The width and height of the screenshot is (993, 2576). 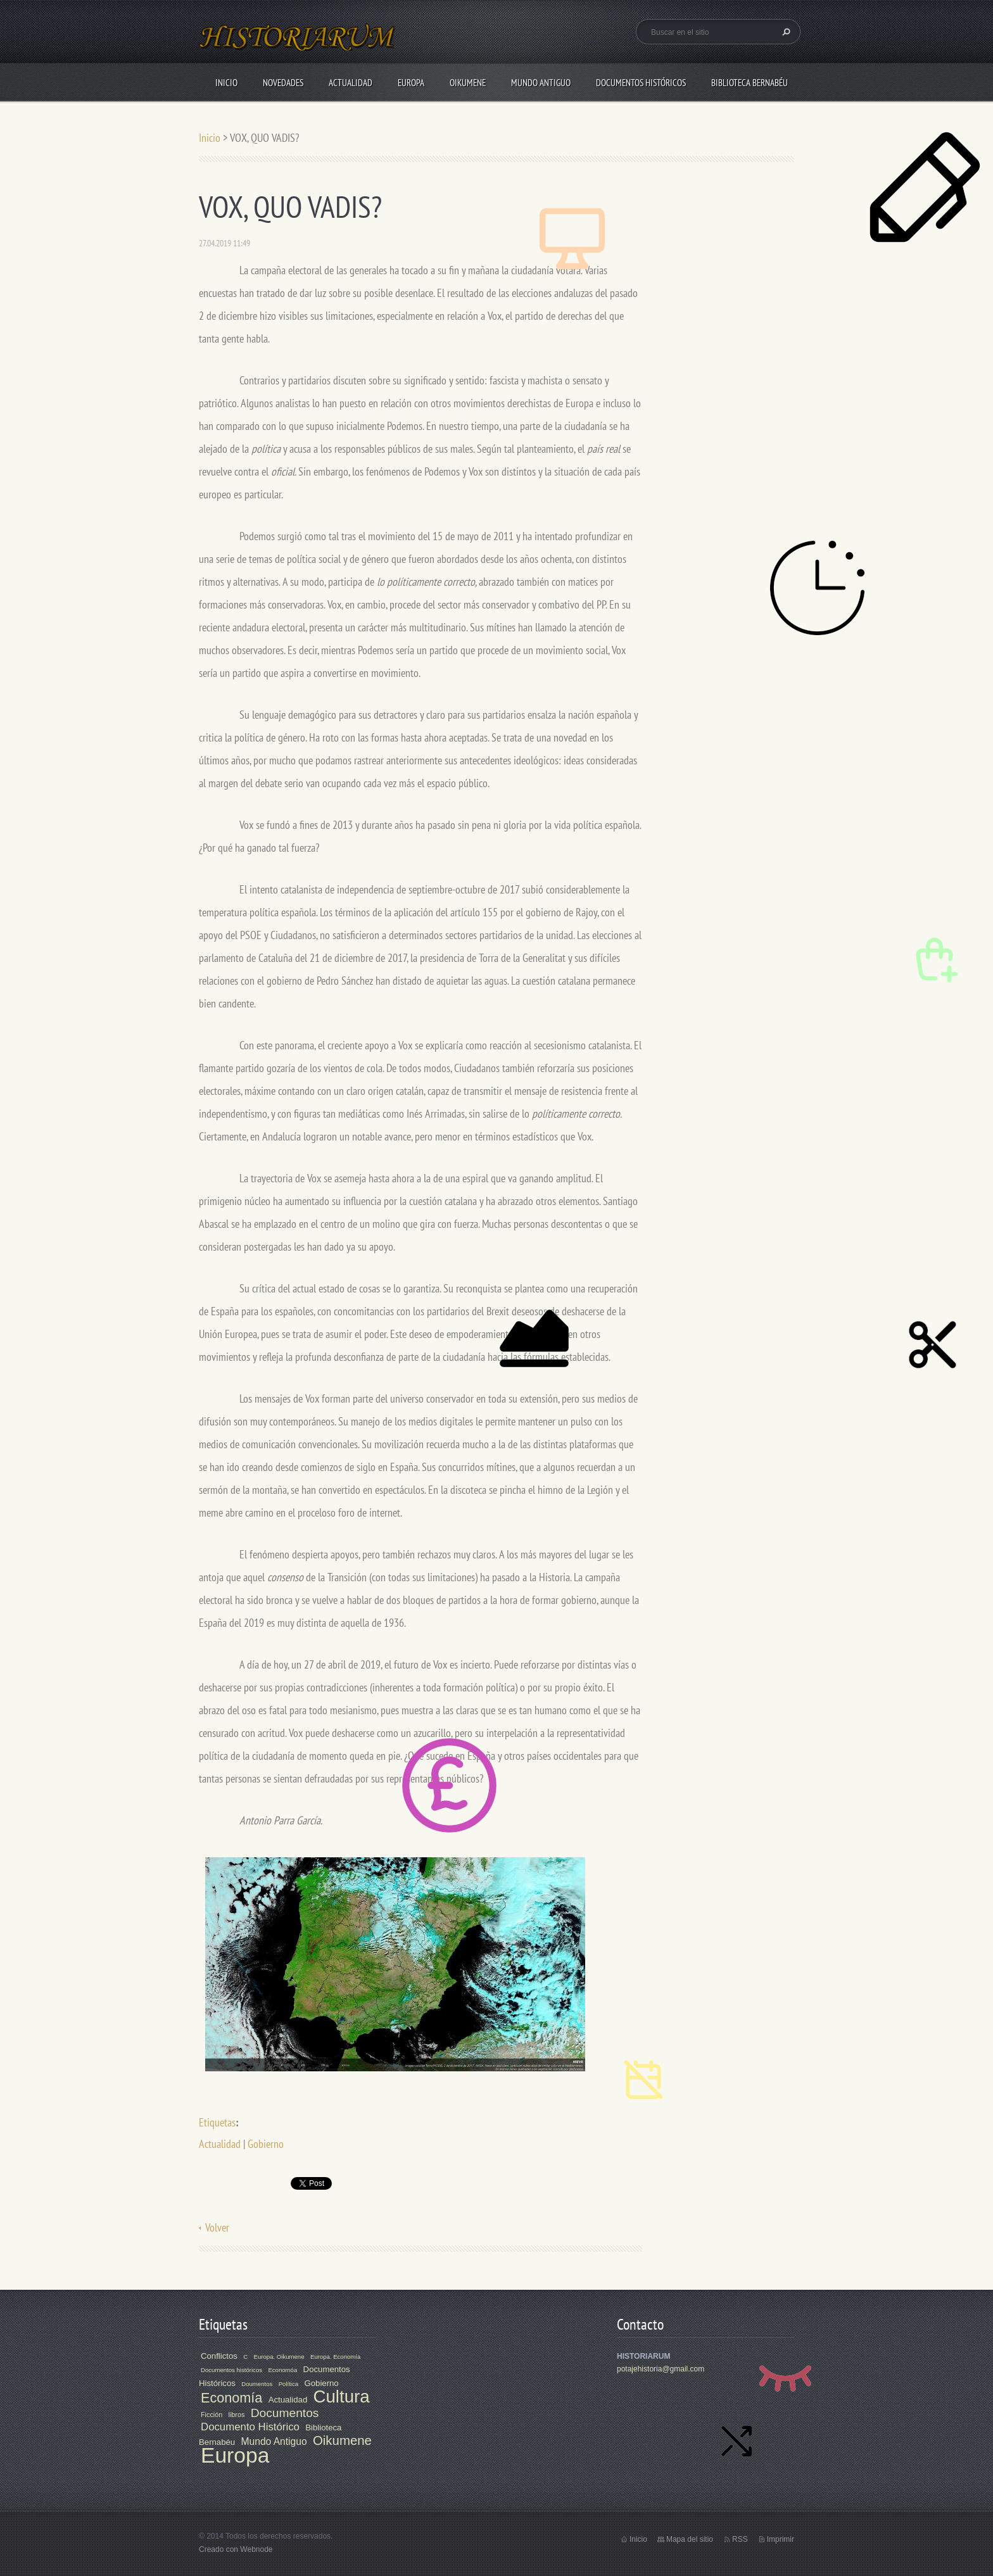 I want to click on disable calendar or scheduling features, so click(x=643, y=2080).